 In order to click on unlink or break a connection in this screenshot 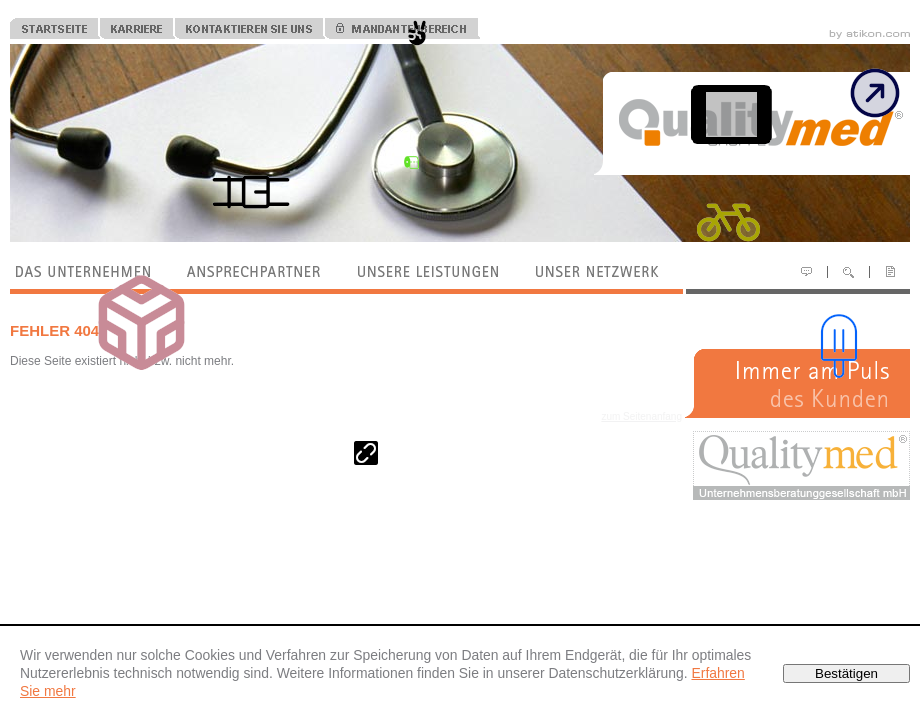, I will do `click(366, 453)`.